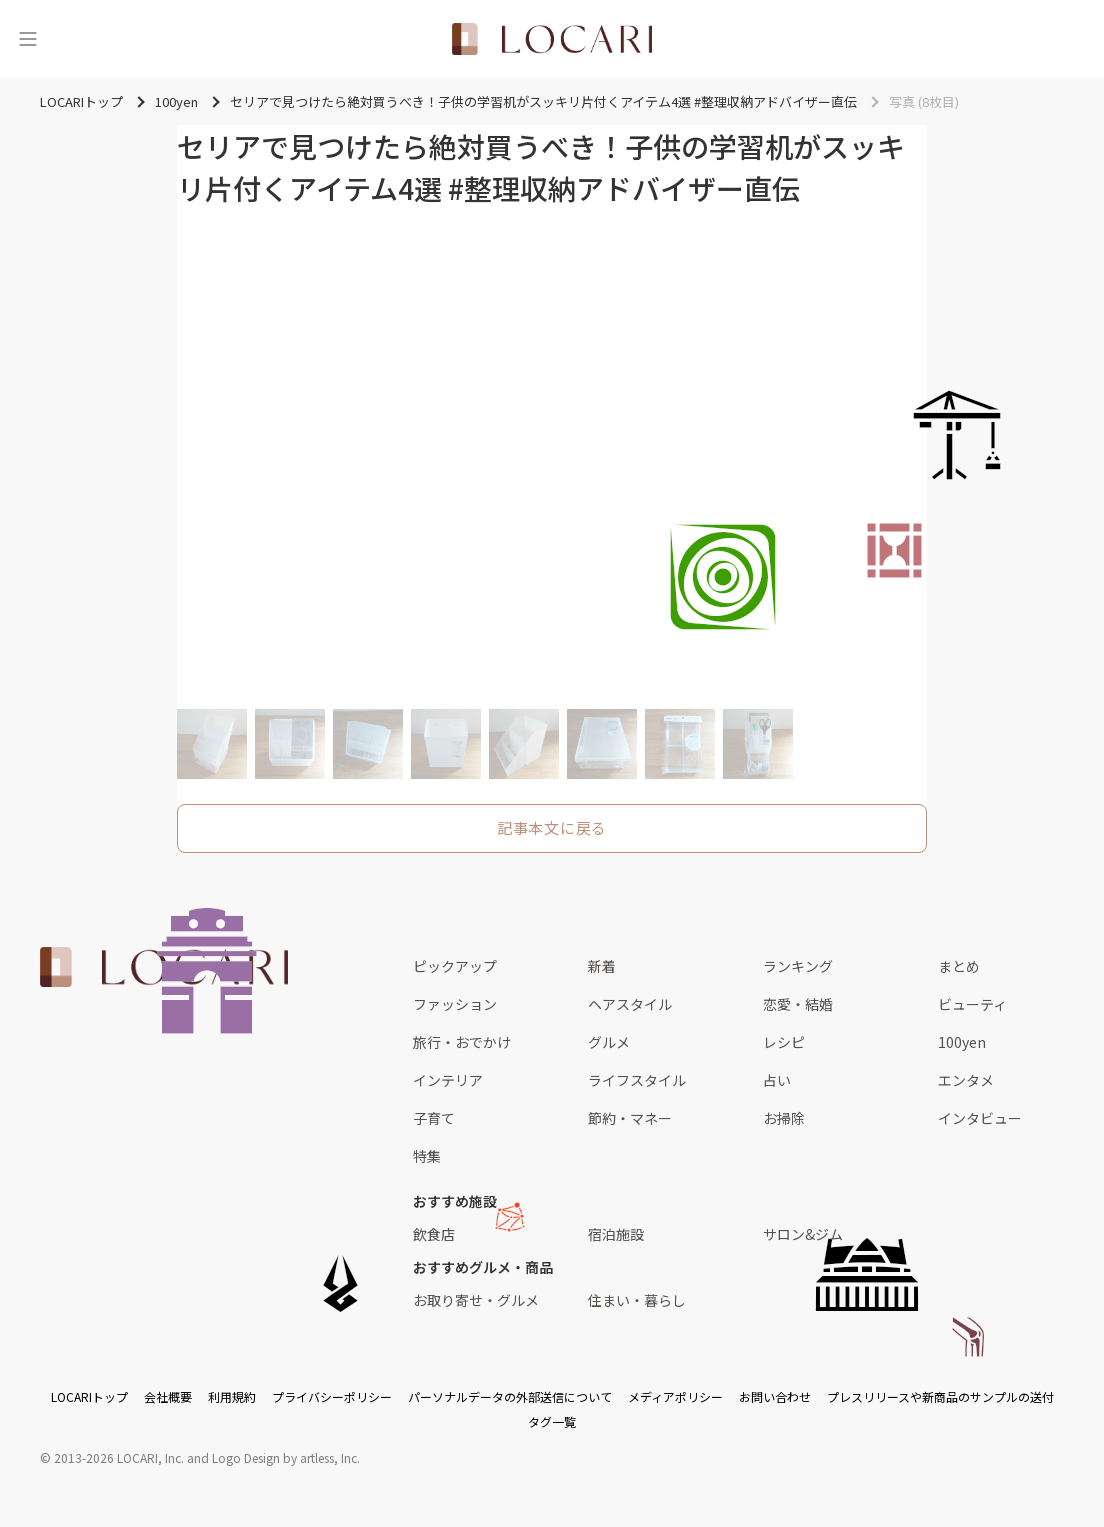 The width and height of the screenshot is (1104, 1527). What do you see at coordinates (867, 1267) in the screenshot?
I see `view viking longhouse building` at bounding box center [867, 1267].